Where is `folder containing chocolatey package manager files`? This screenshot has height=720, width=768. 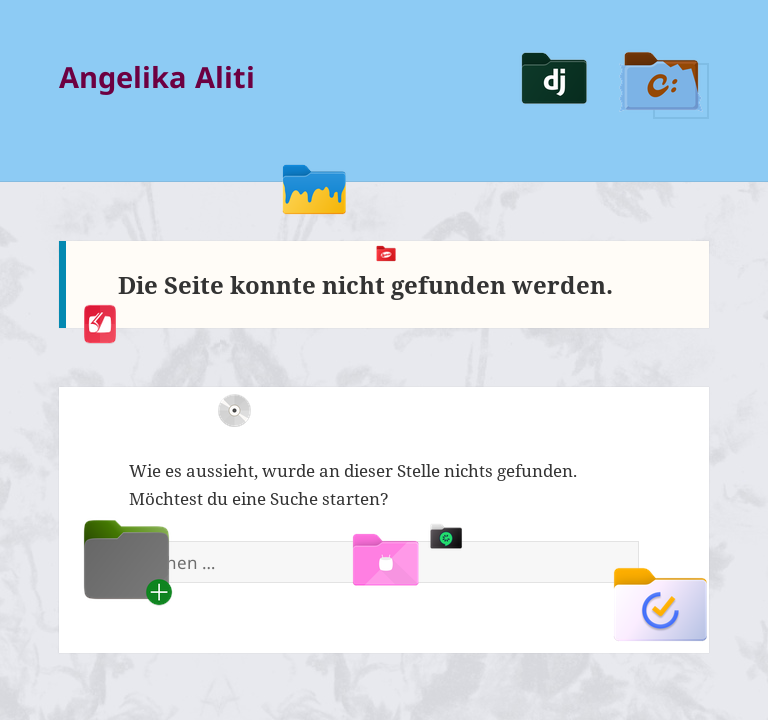 folder containing chocolatey package manager files is located at coordinates (661, 83).